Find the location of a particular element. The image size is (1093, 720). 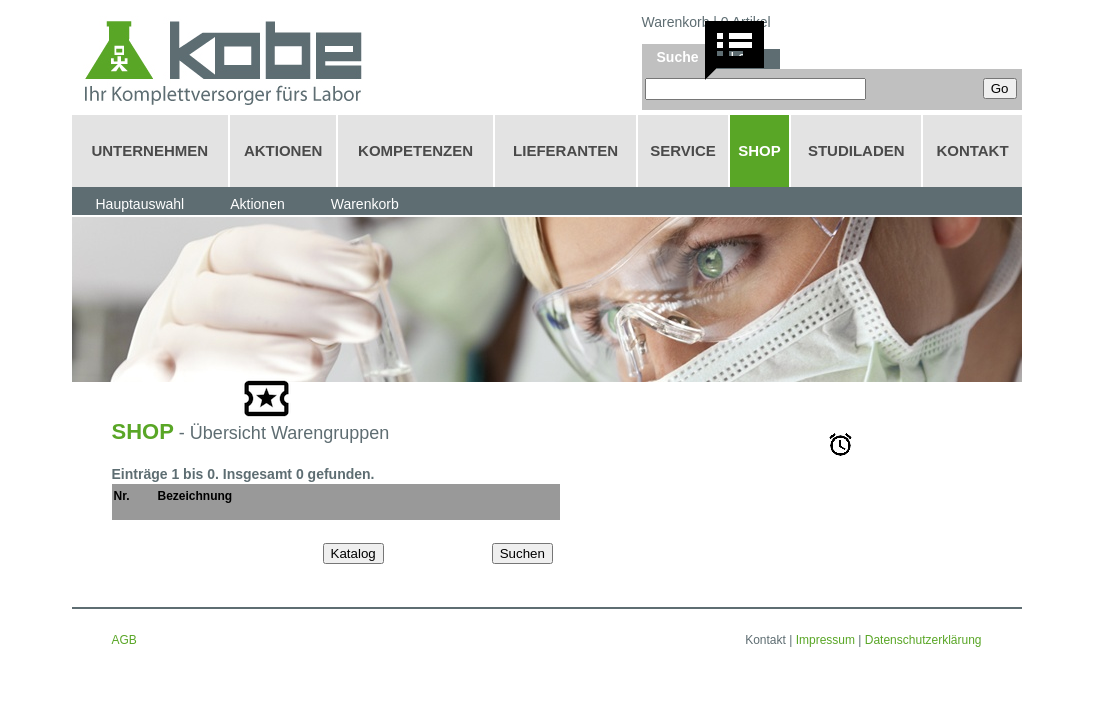

view or manage alarms is located at coordinates (840, 444).